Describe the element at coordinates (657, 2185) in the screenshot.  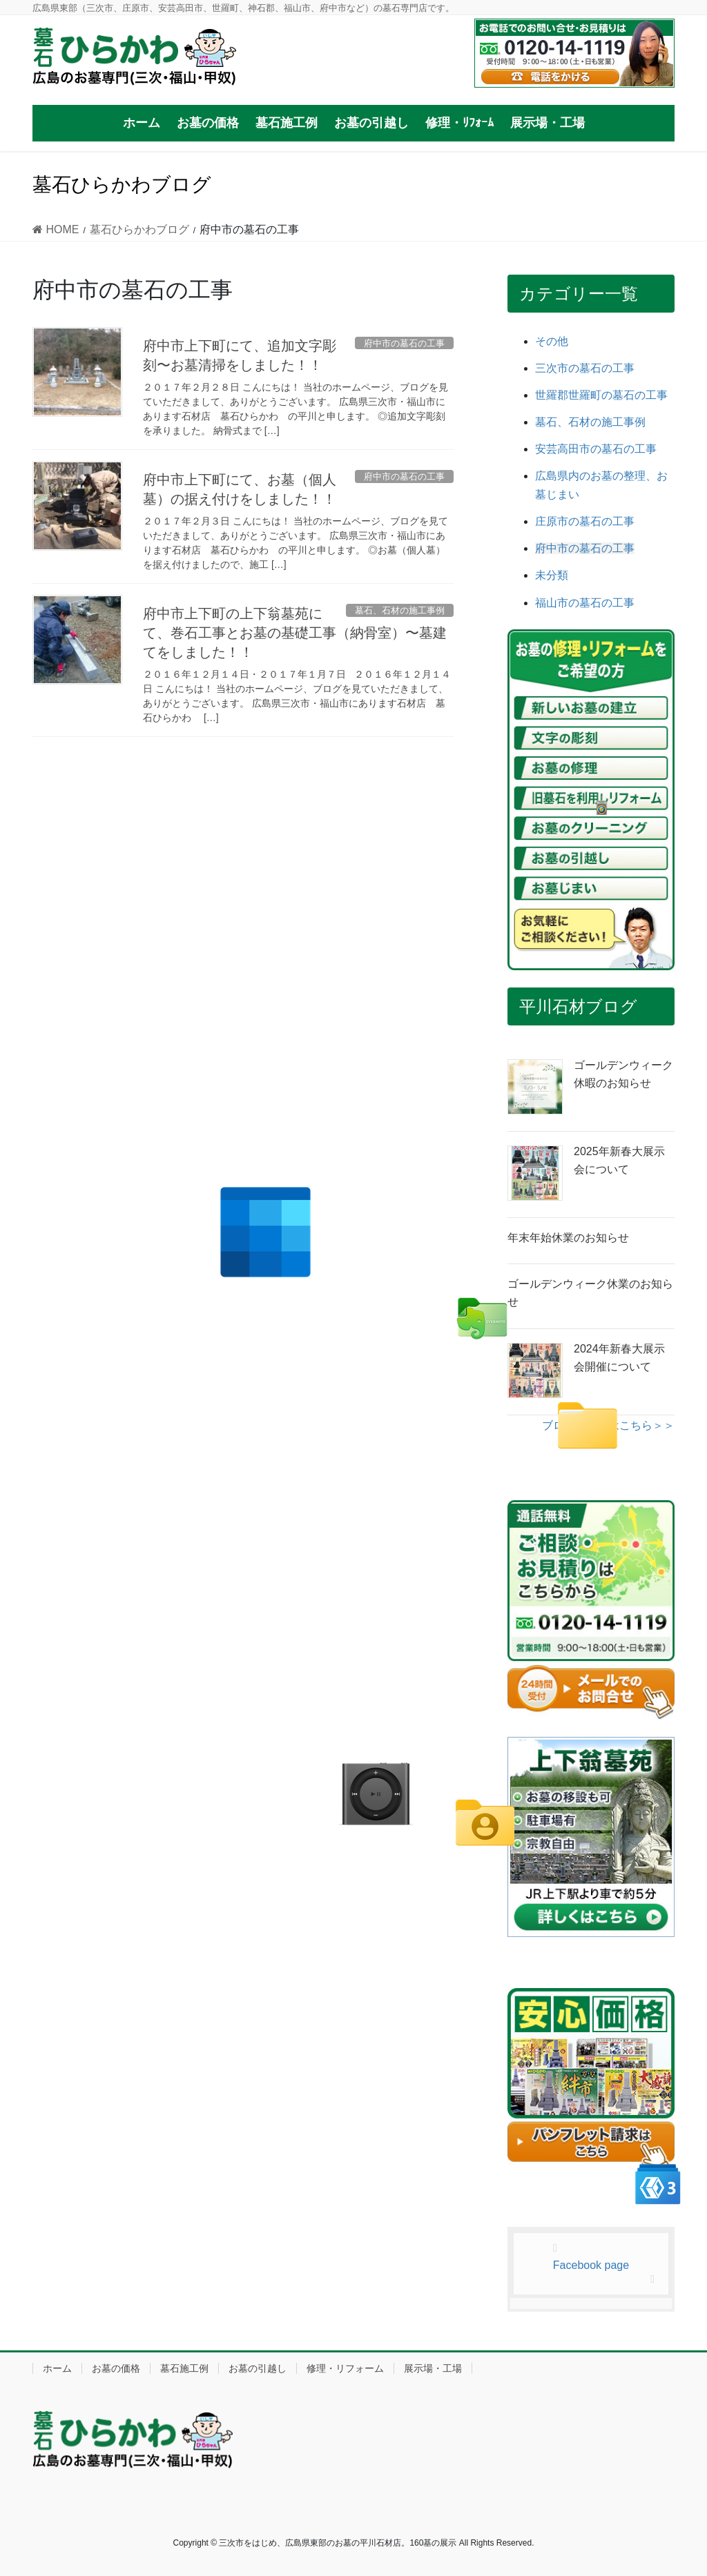
I see `open Unity 3 game development environment` at that location.